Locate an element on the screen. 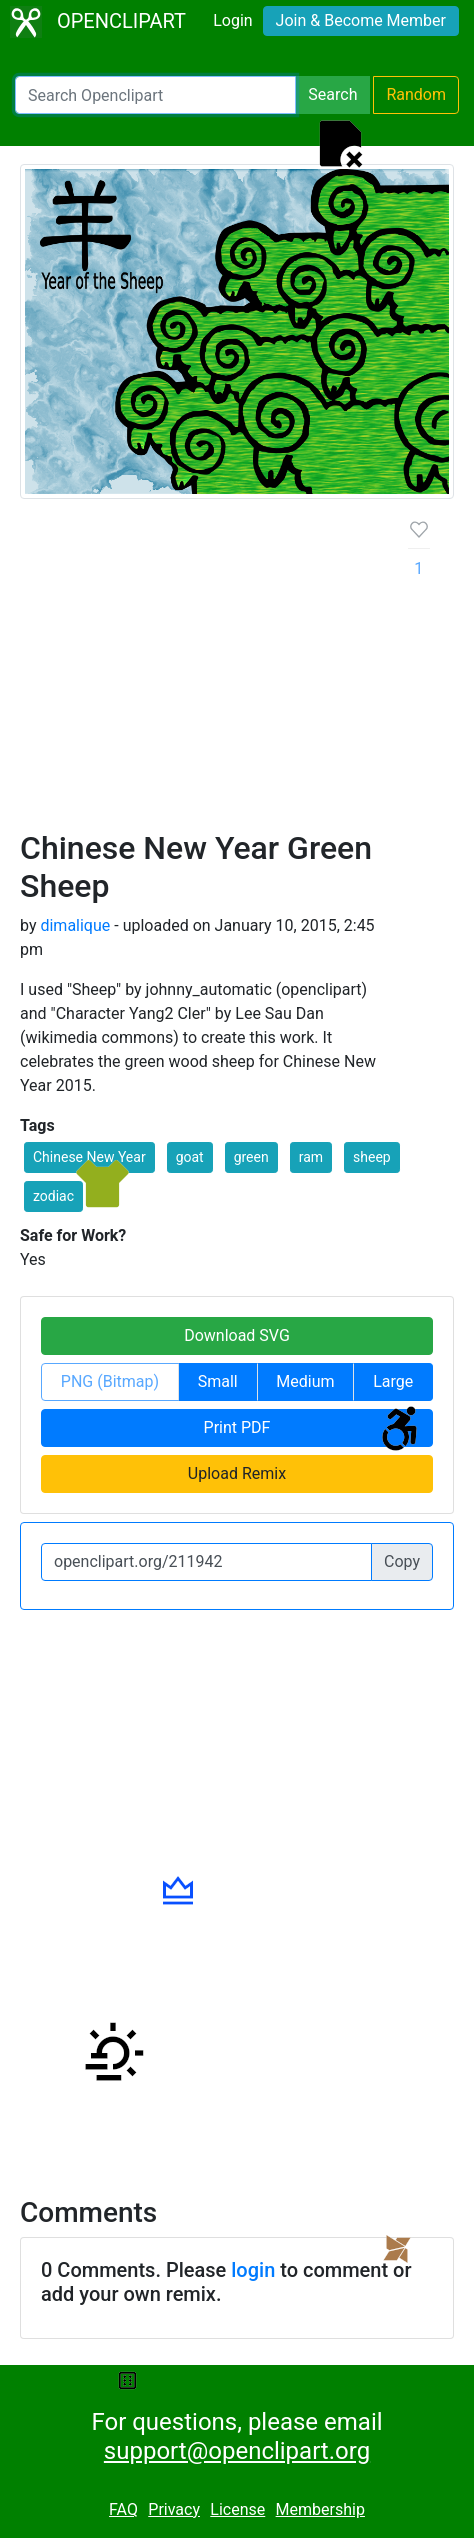 The width and height of the screenshot is (474, 2538). indicates a dice roll result of six is located at coordinates (127, 2380).